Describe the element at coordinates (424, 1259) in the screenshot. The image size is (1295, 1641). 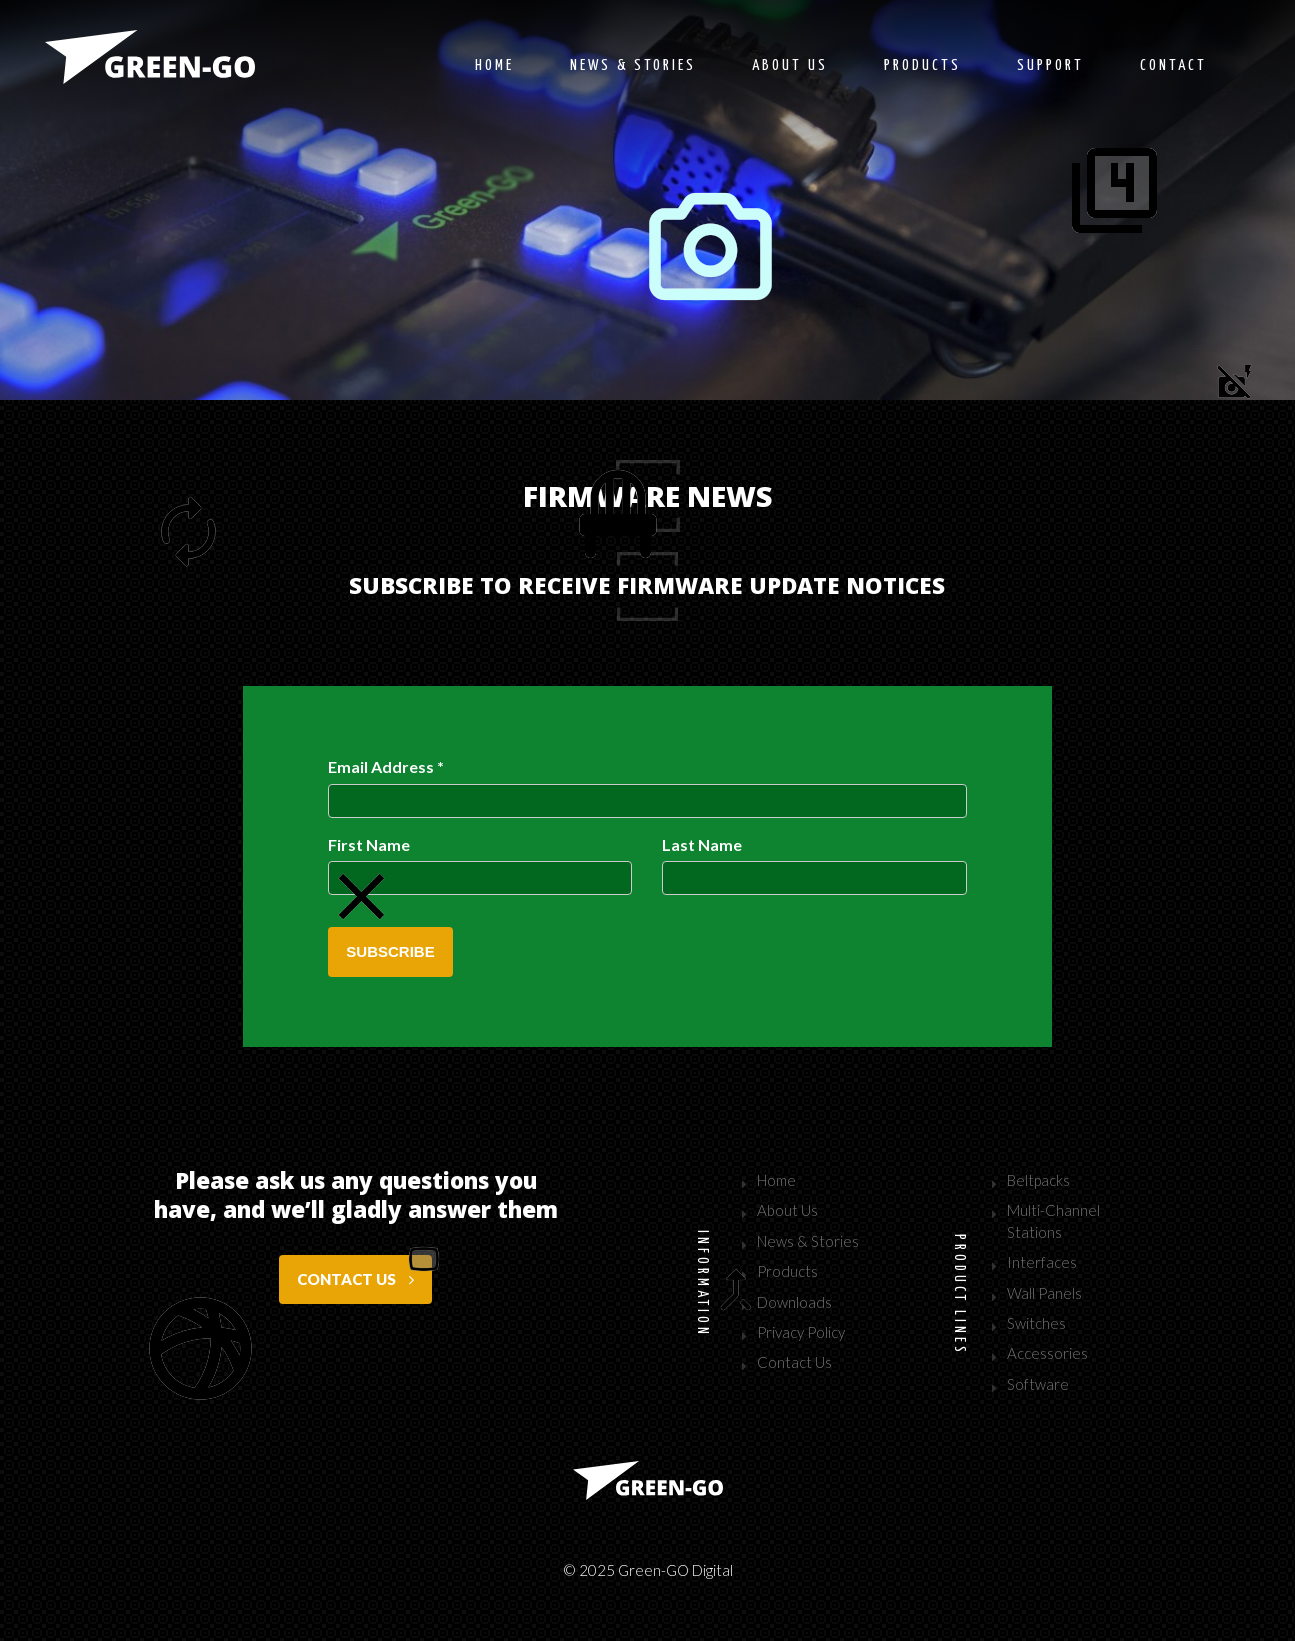
I see `switch to wide-angle or panorama camera mode` at that location.